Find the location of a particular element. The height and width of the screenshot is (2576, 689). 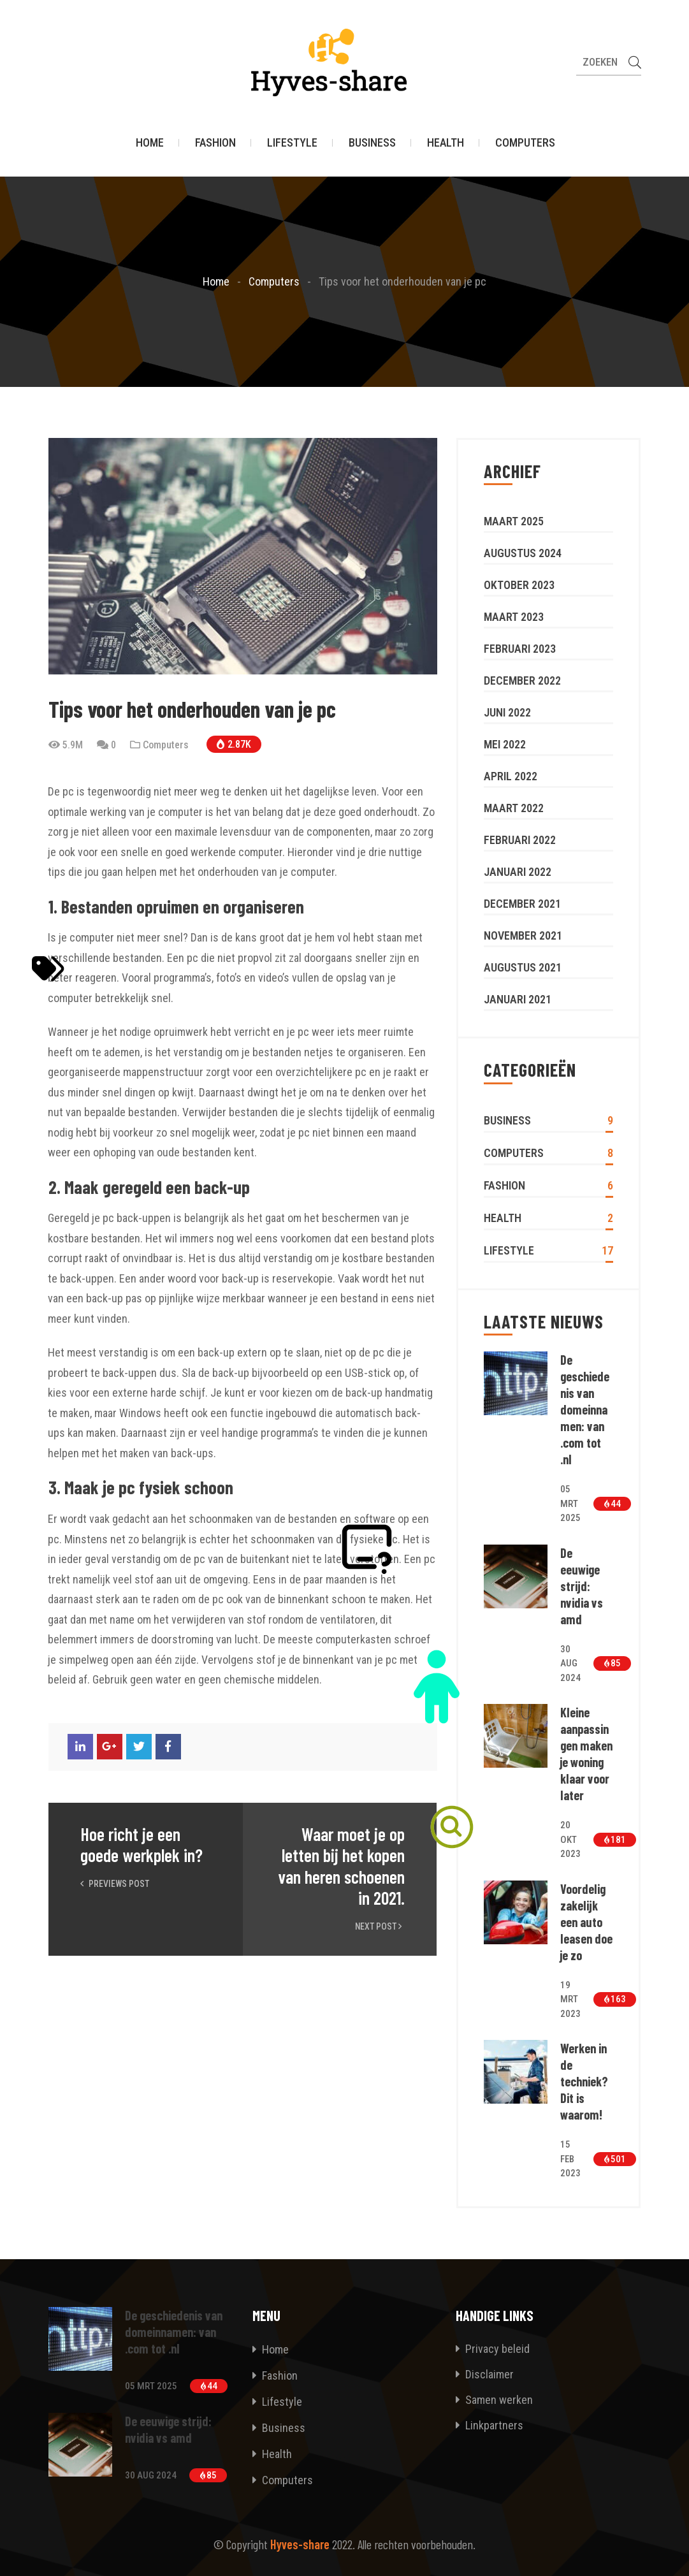

indicates child-friendly or family content is located at coordinates (437, 1687).